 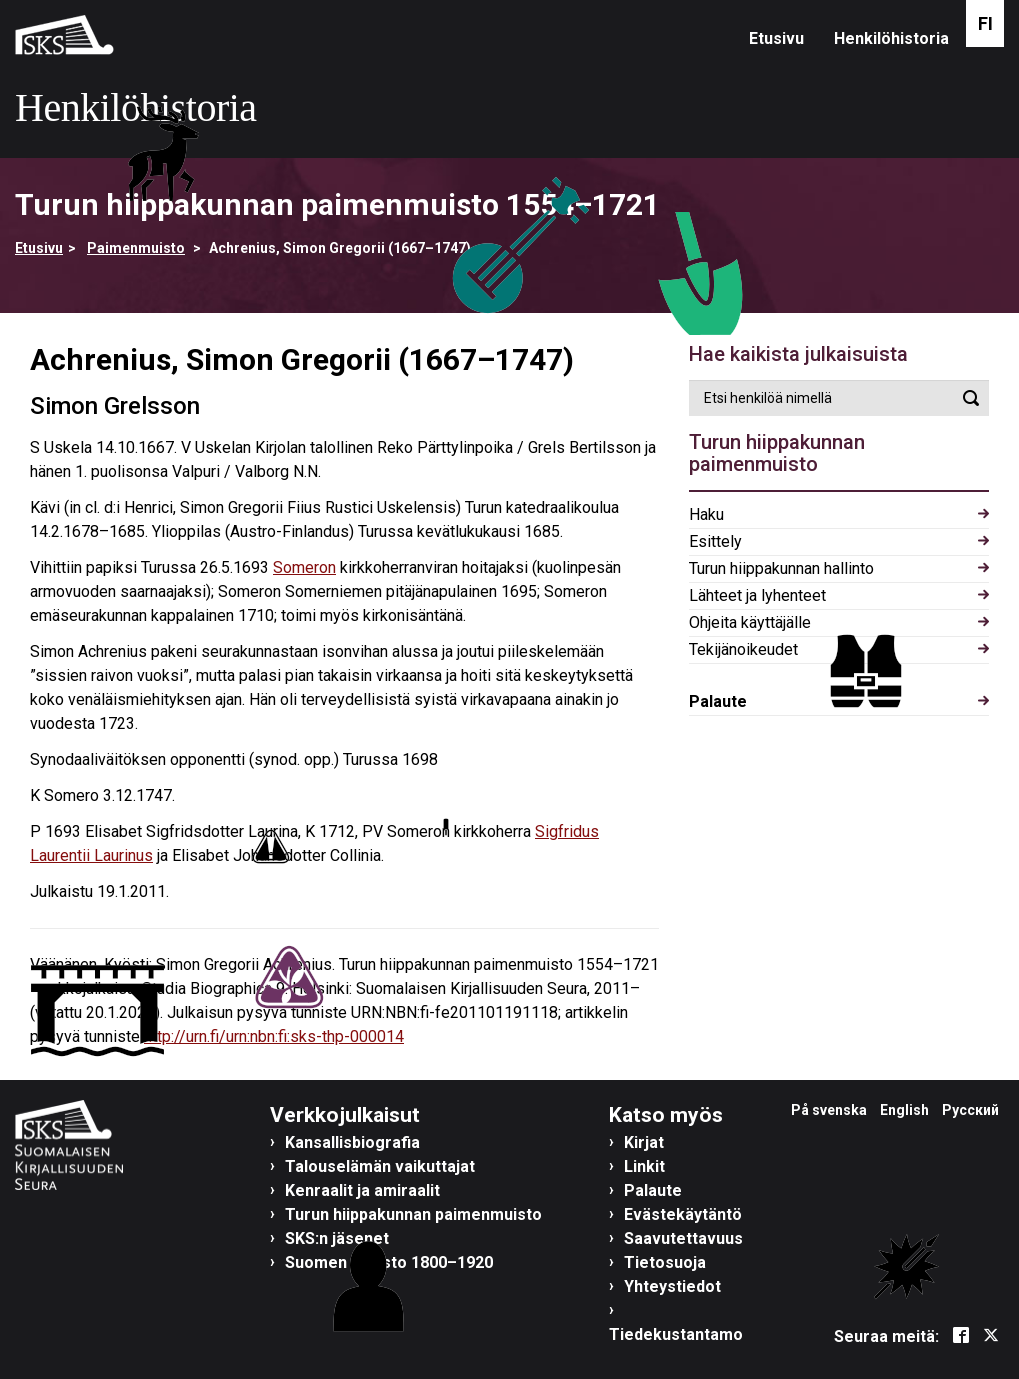 What do you see at coordinates (446, 827) in the screenshot?
I see `select ice pop or popsicle treat` at bounding box center [446, 827].